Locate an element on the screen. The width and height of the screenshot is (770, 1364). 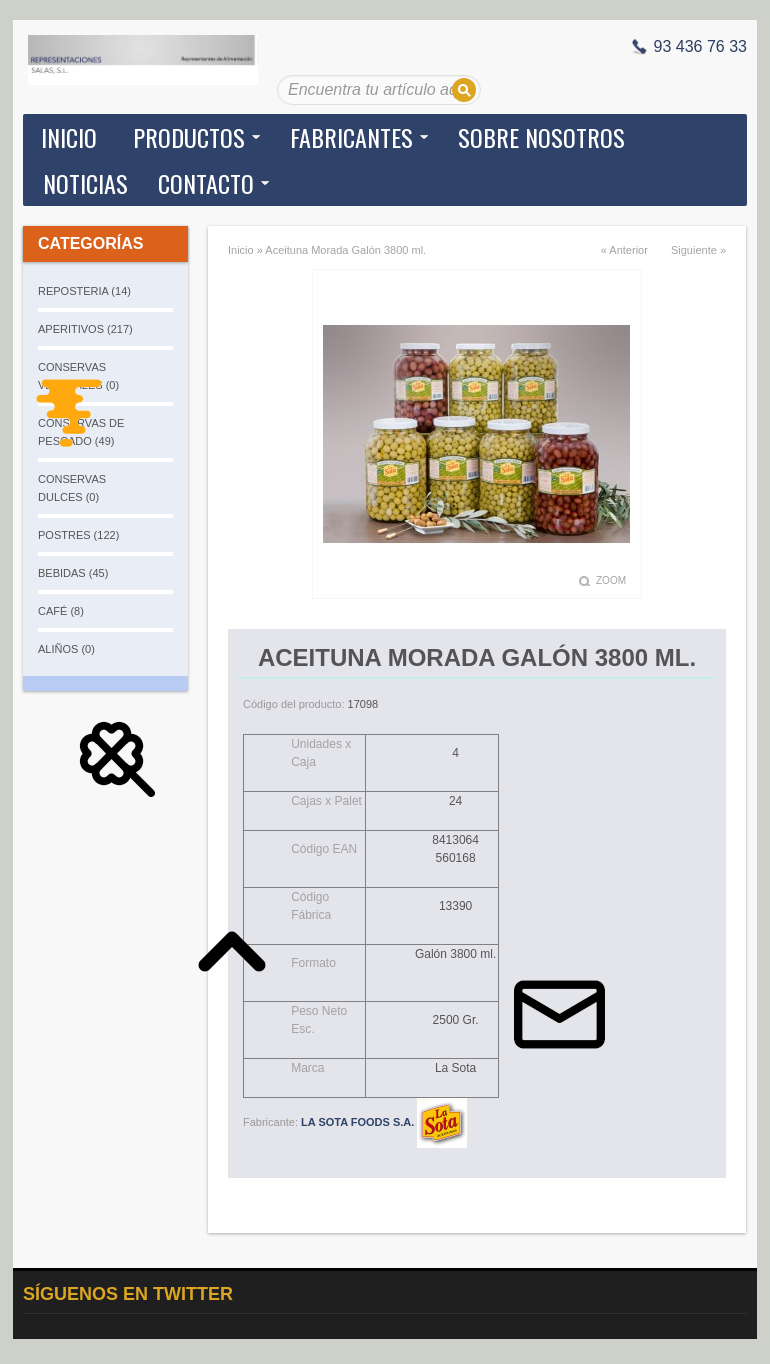
indicates severe weather alert or tornado warning is located at coordinates (67, 410).